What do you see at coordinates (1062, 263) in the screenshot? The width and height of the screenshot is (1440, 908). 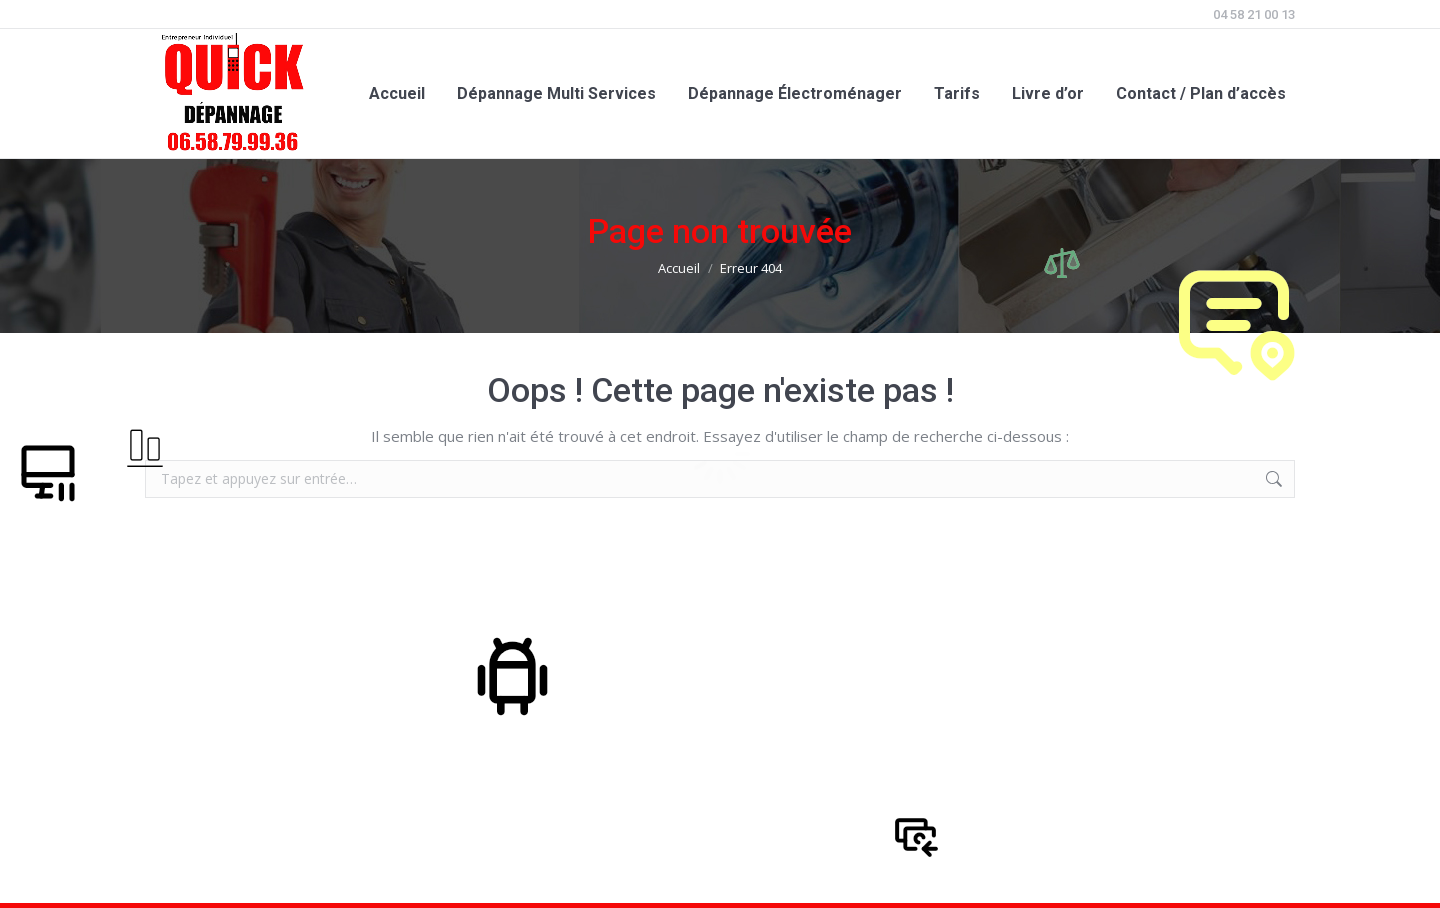 I see `access legal or terms of service information` at bounding box center [1062, 263].